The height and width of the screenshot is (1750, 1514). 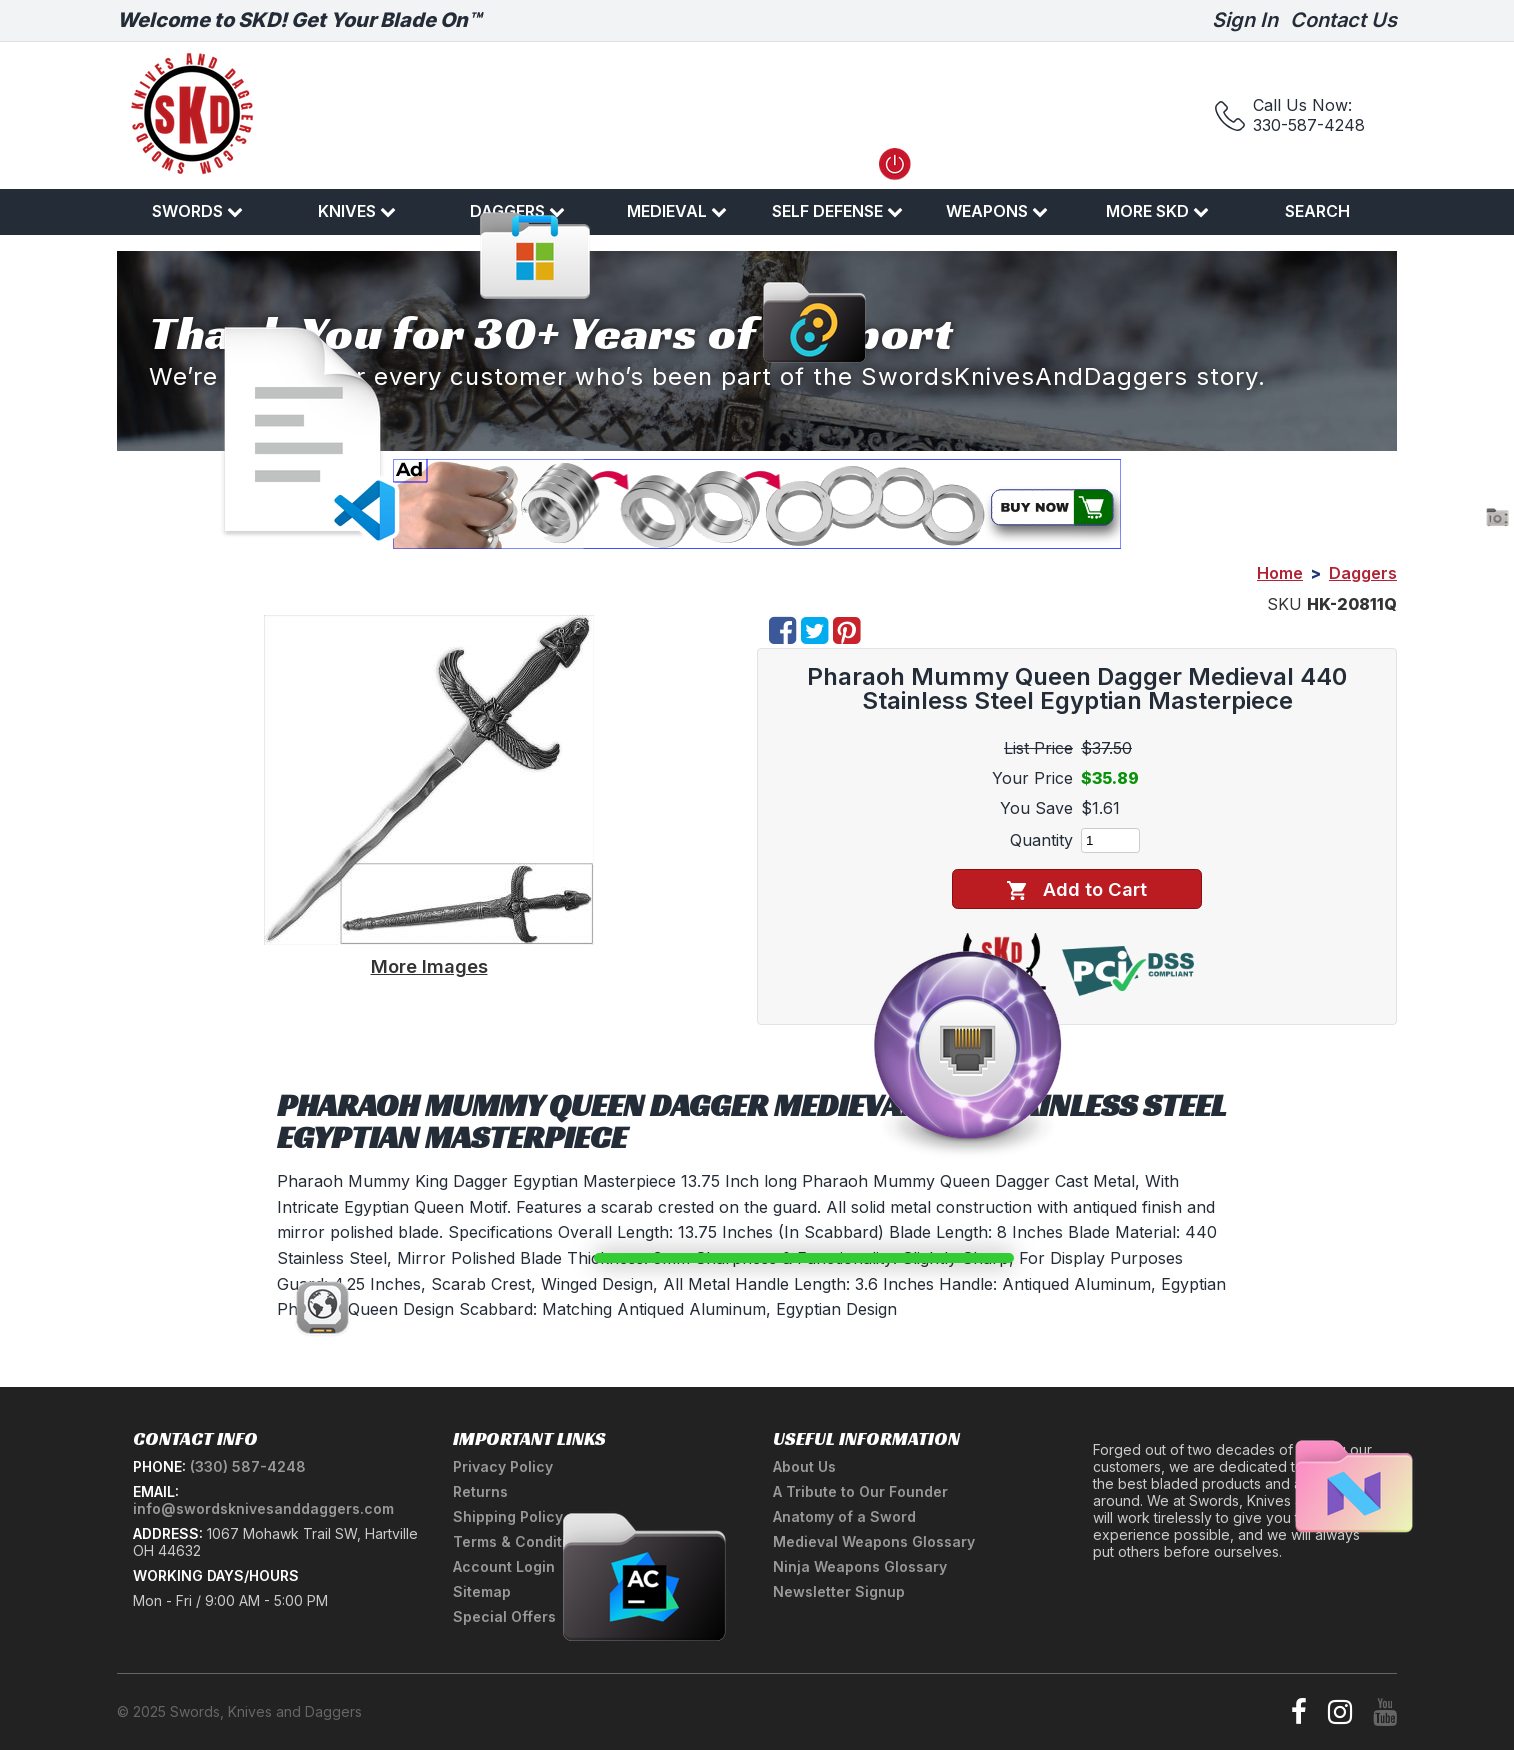 What do you see at coordinates (302, 434) in the screenshot?
I see `open a file in Visual Studio Code` at bounding box center [302, 434].